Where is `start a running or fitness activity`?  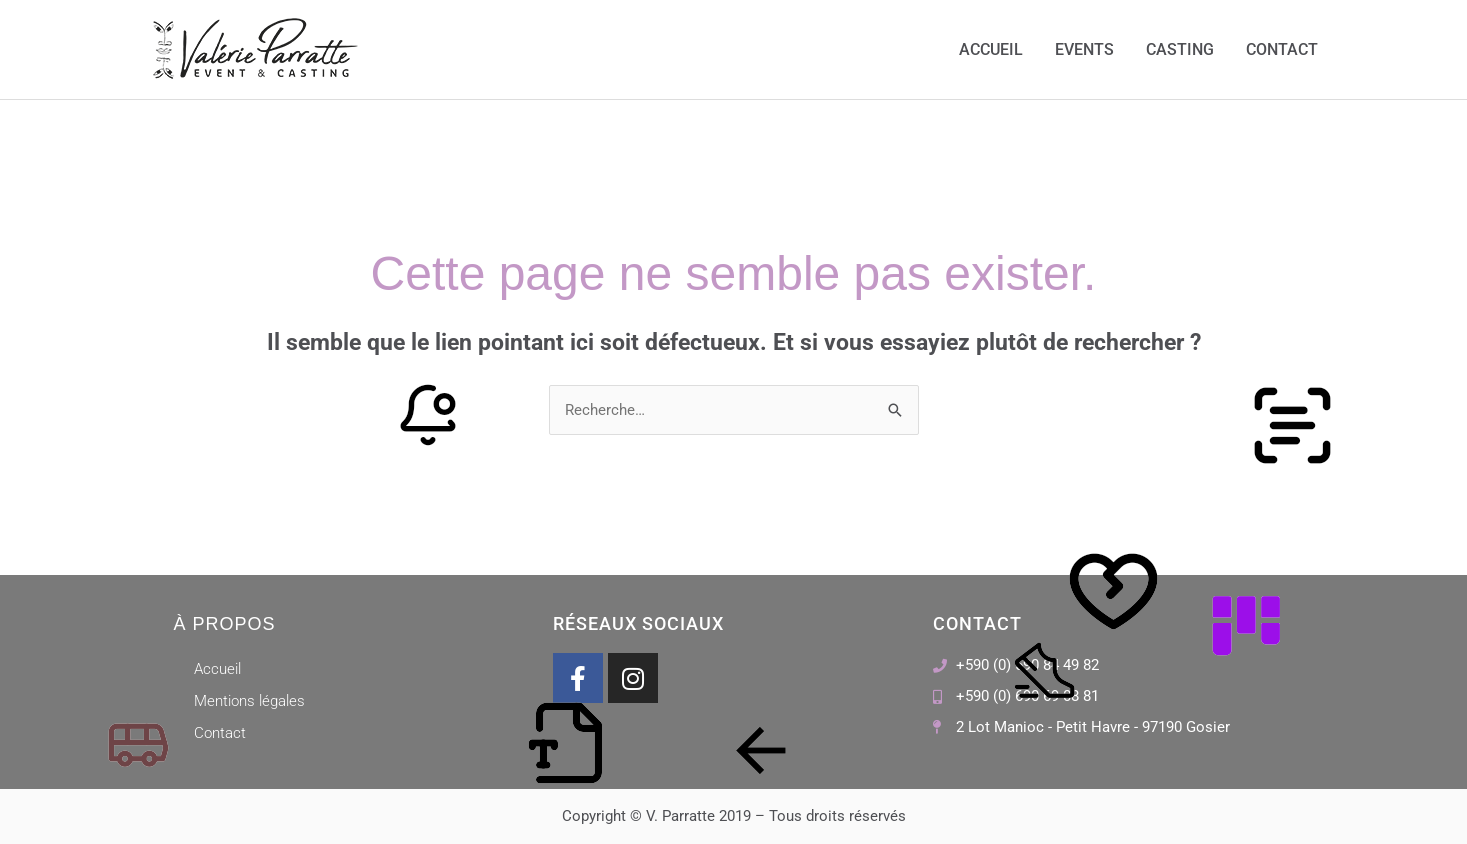
start a running or fitness activity is located at coordinates (1043, 673).